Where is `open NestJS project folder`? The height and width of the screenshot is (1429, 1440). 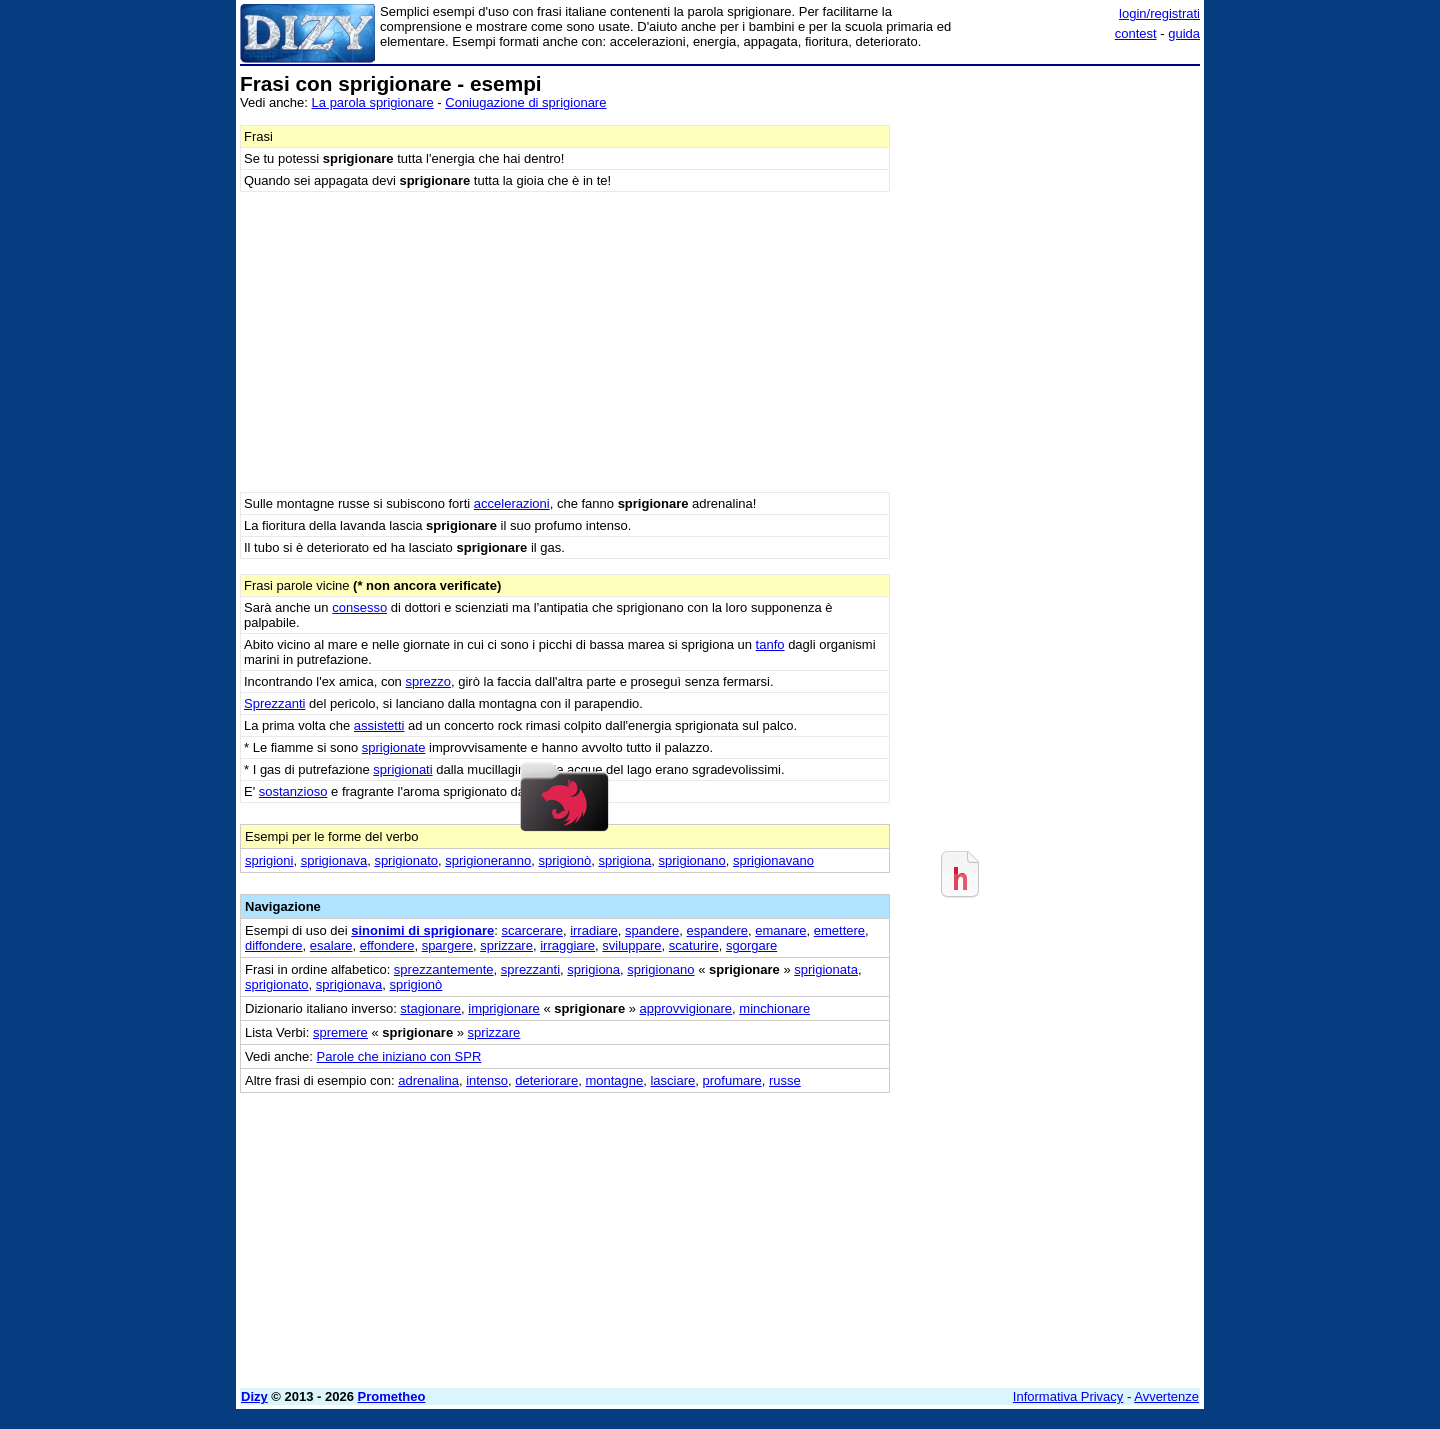
open NestJS project folder is located at coordinates (564, 799).